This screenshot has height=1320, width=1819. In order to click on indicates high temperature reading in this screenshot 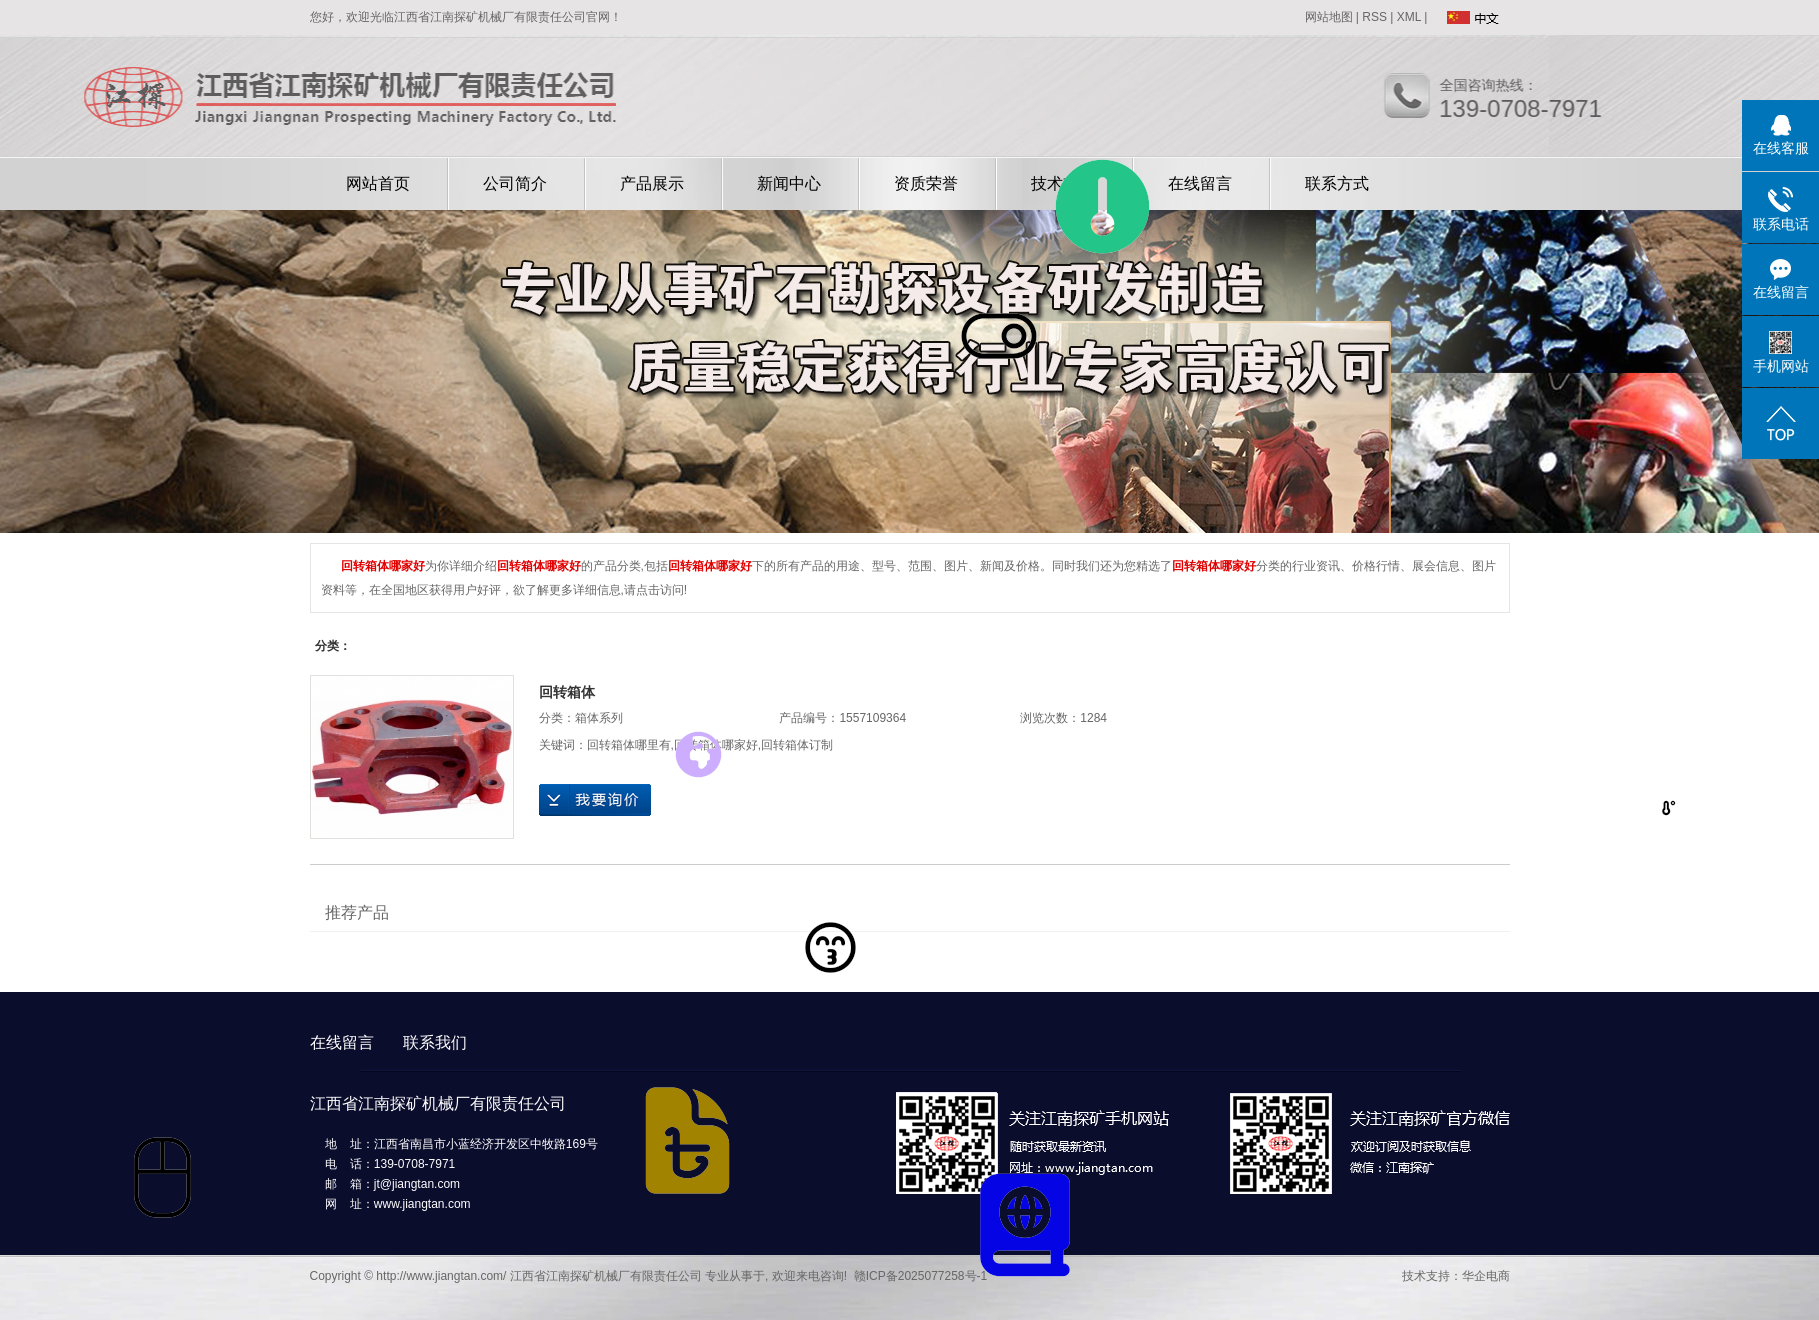, I will do `click(1668, 808)`.